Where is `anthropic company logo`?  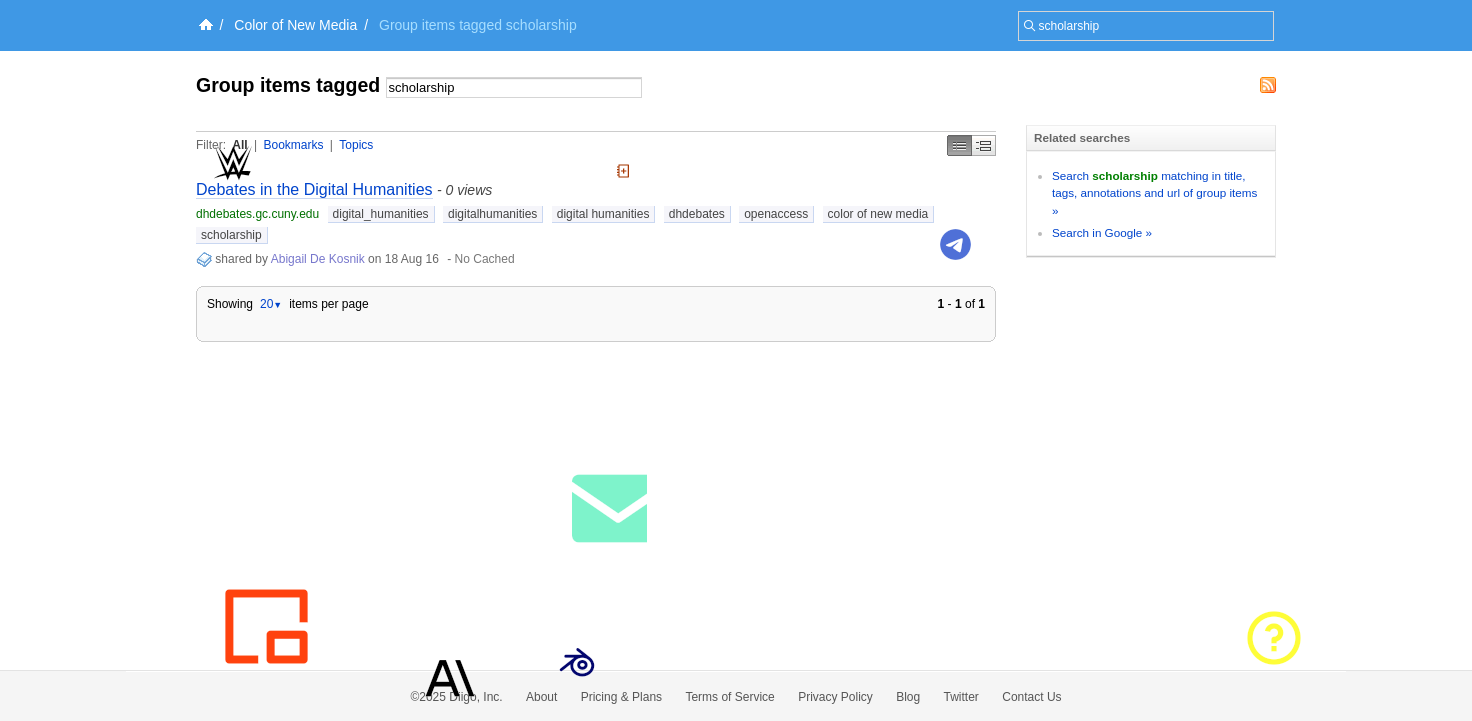
anthropic company logo is located at coordinates (450, 677).